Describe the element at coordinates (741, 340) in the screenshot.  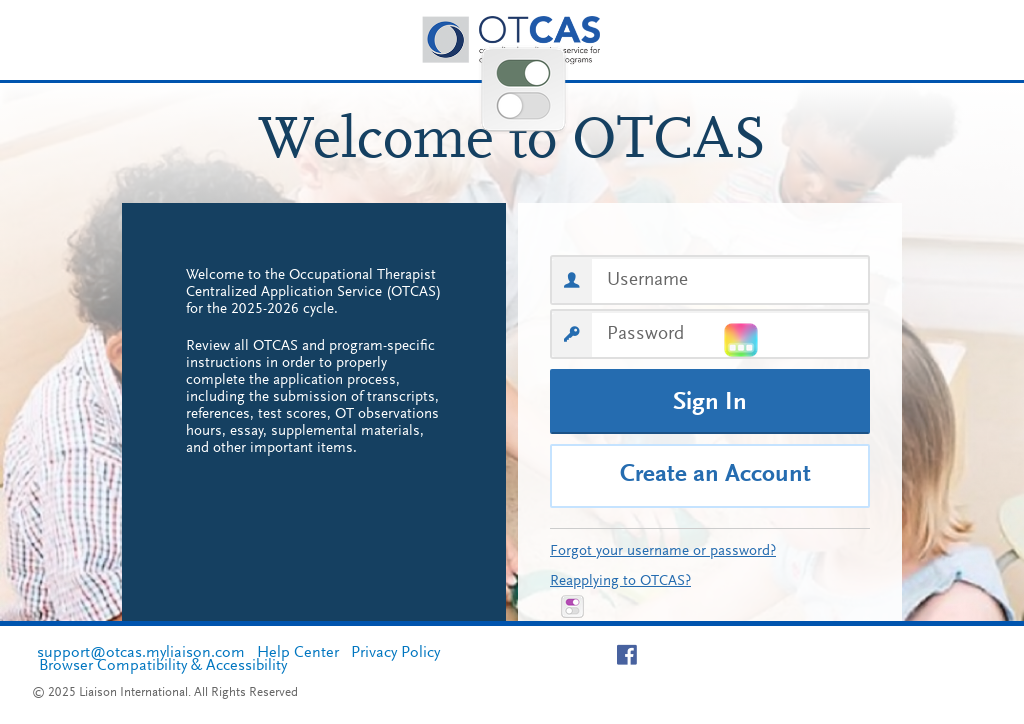
I see `adjust display color and calibration settings` at that location.